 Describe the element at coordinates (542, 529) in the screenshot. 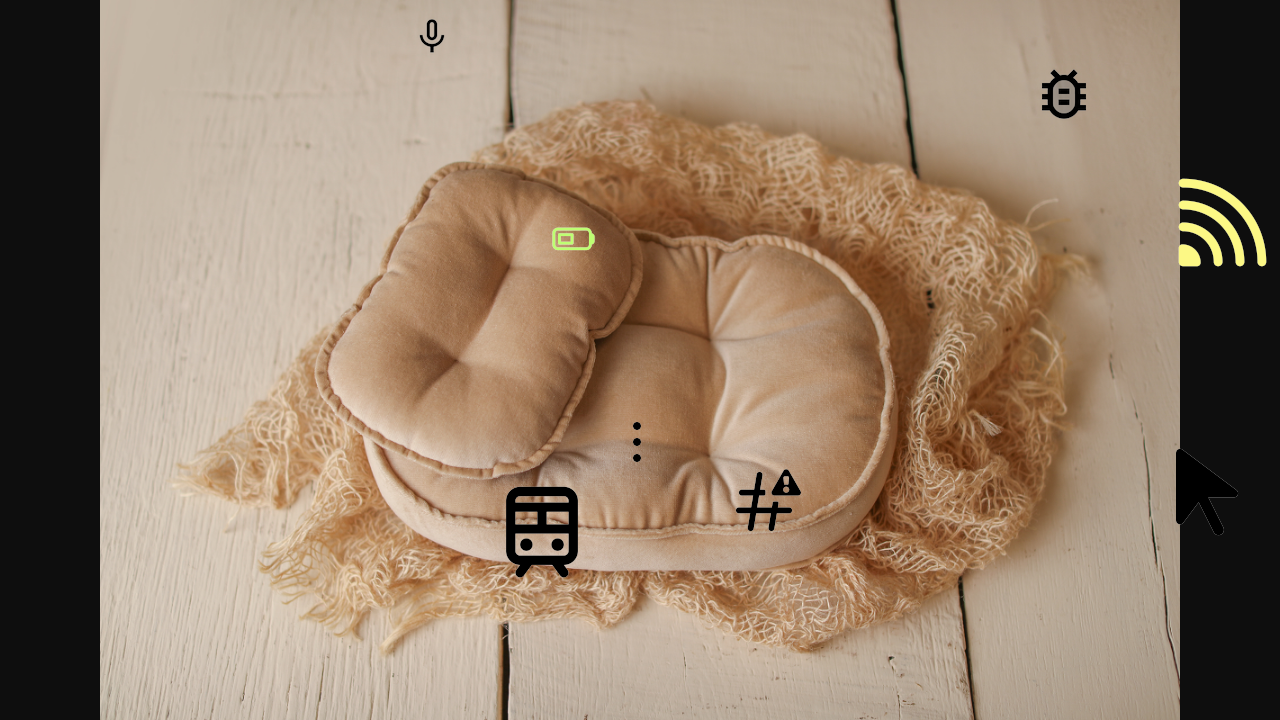

I see `access train schedules or railway information` at that location.